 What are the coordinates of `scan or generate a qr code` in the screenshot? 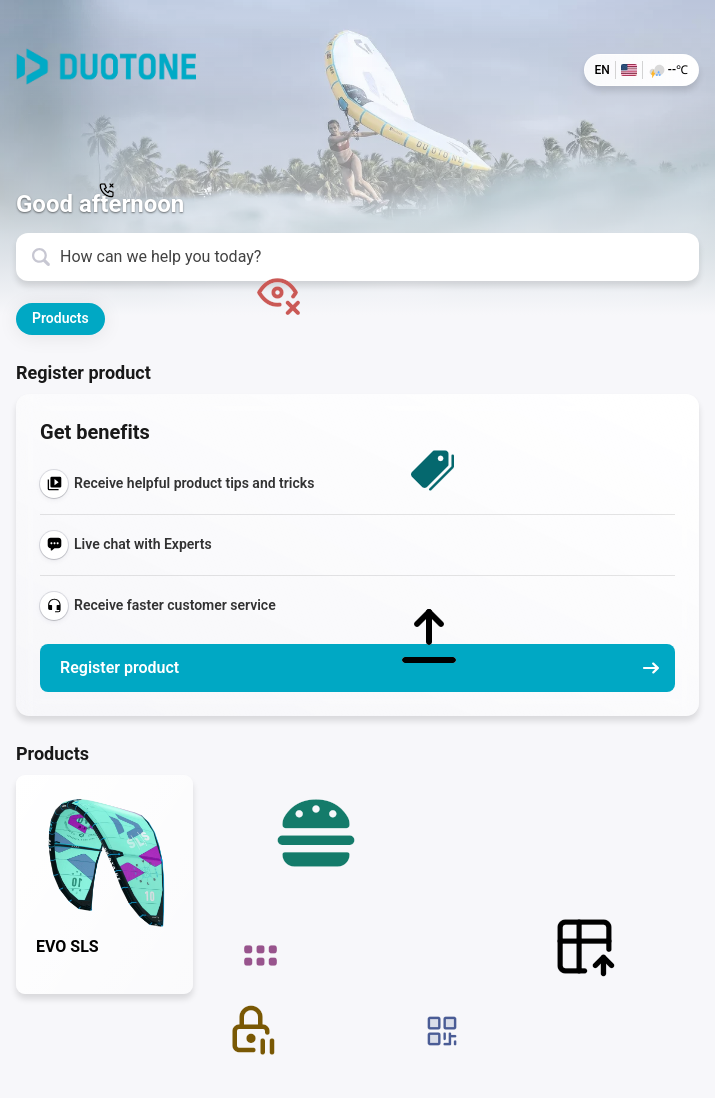 It's located at (442, 1031).